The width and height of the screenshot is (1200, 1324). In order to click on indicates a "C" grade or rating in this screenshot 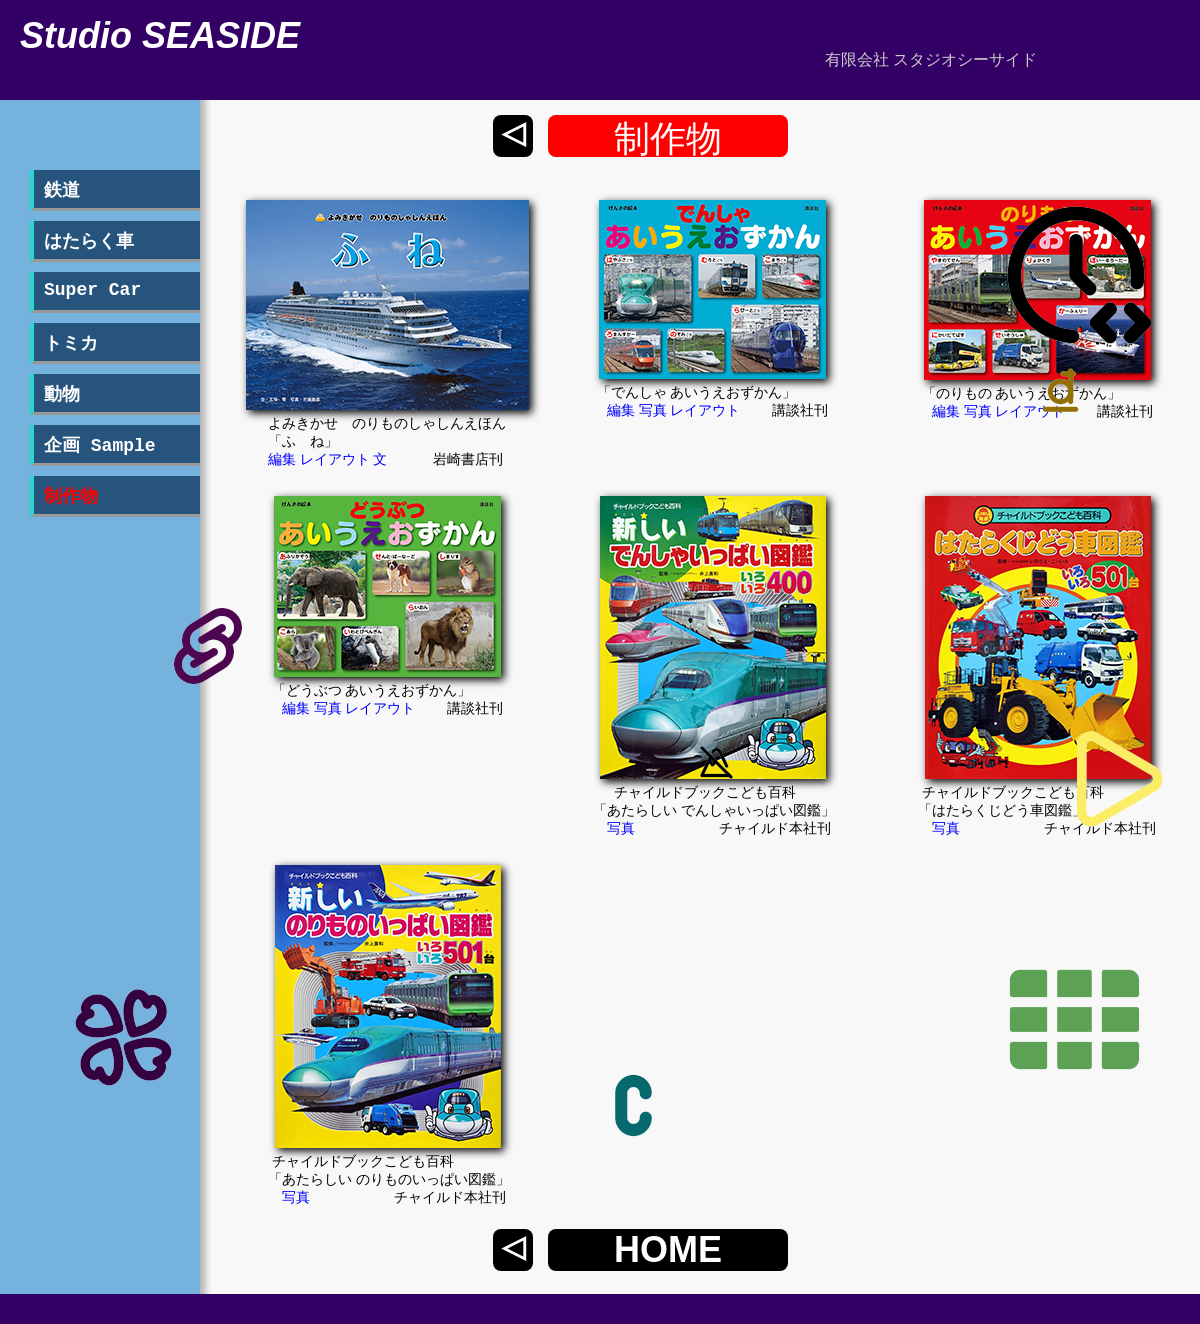, I will do `click(633, 1105)`.